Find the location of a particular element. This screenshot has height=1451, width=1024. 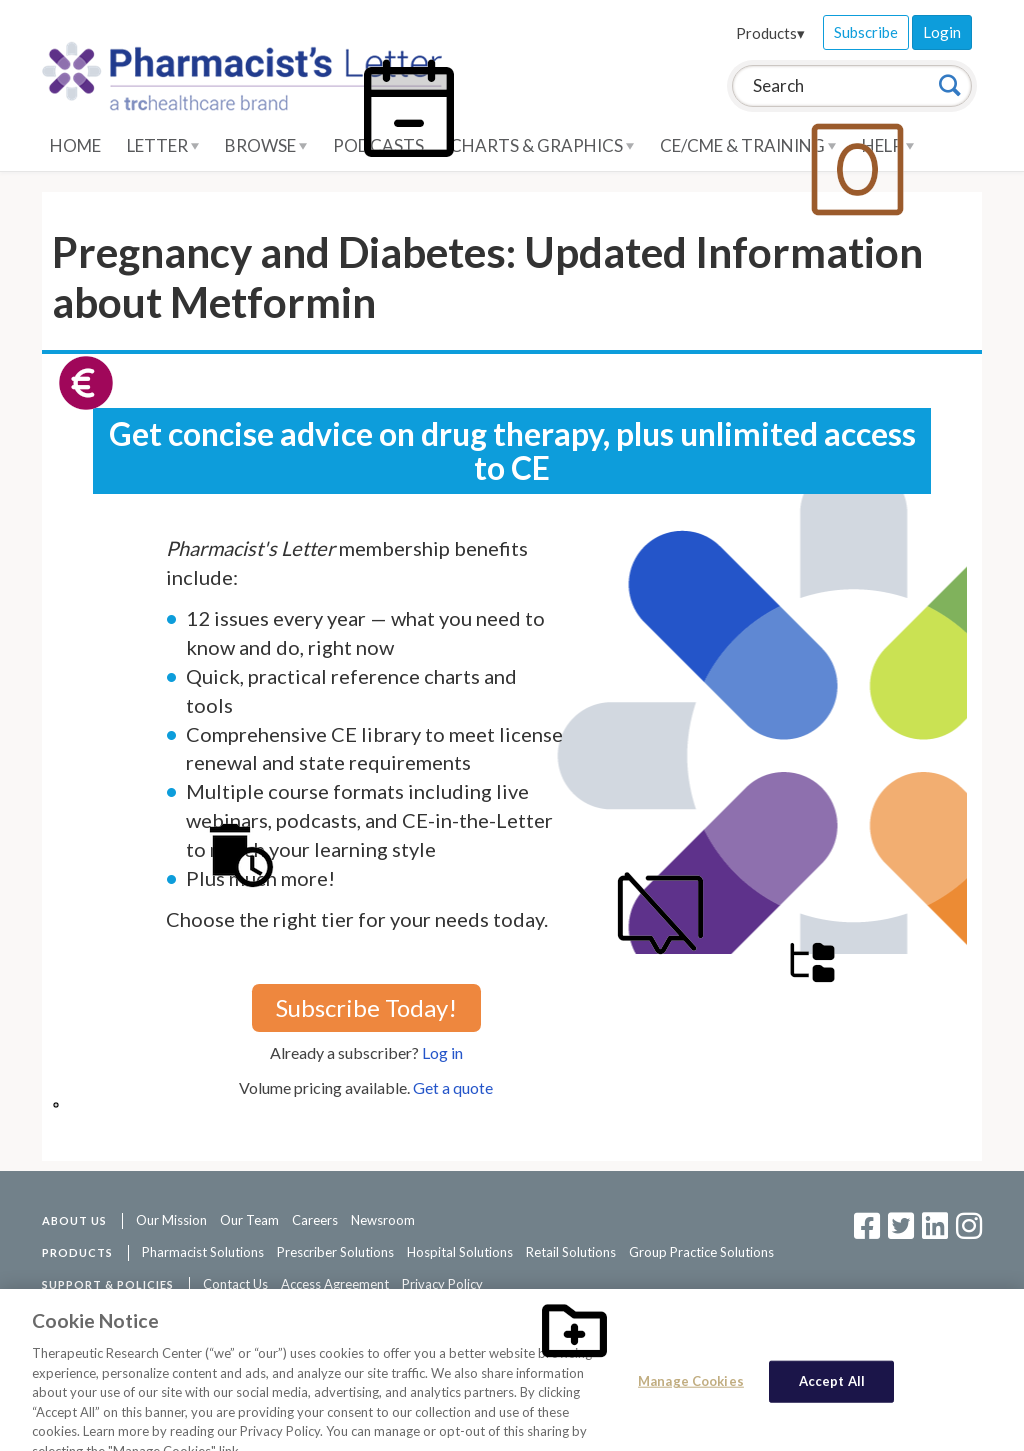

create a new folder is located at coordinates (574, 1329).